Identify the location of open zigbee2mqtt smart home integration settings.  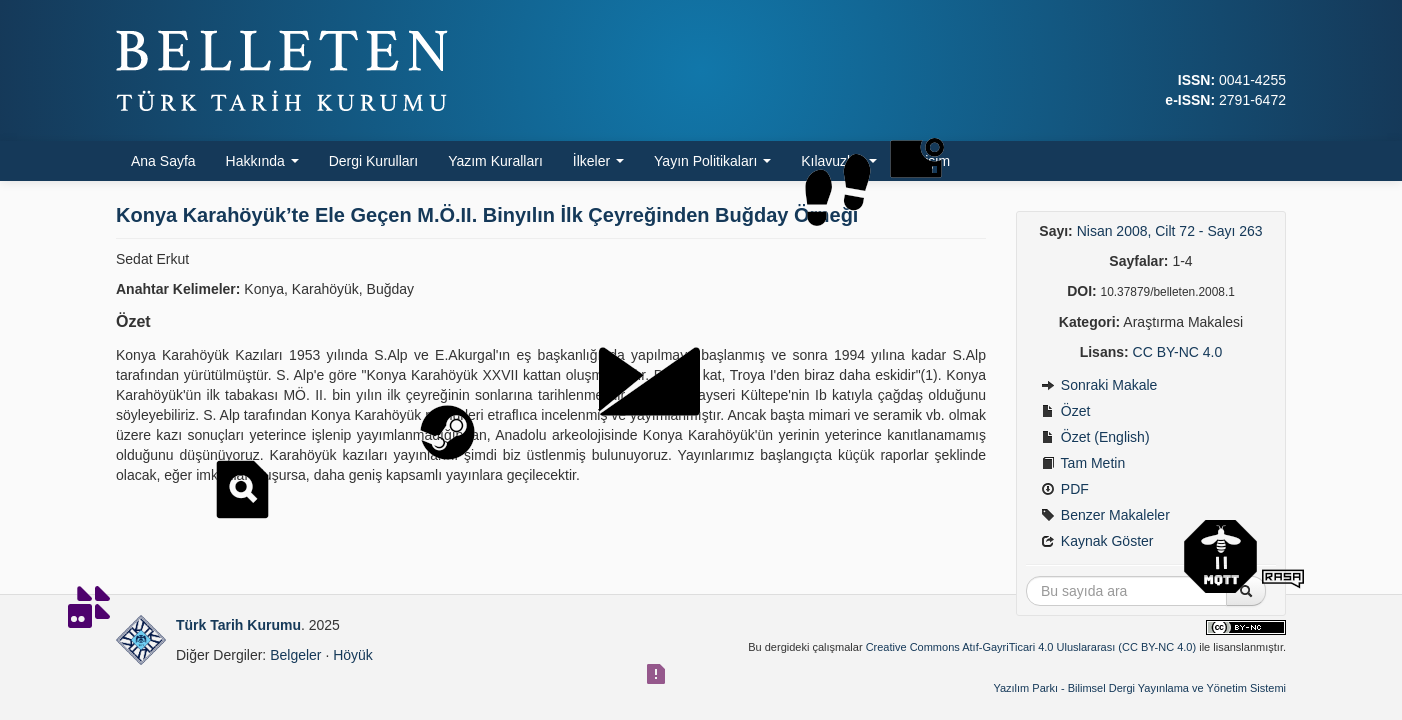
(1220, 556).